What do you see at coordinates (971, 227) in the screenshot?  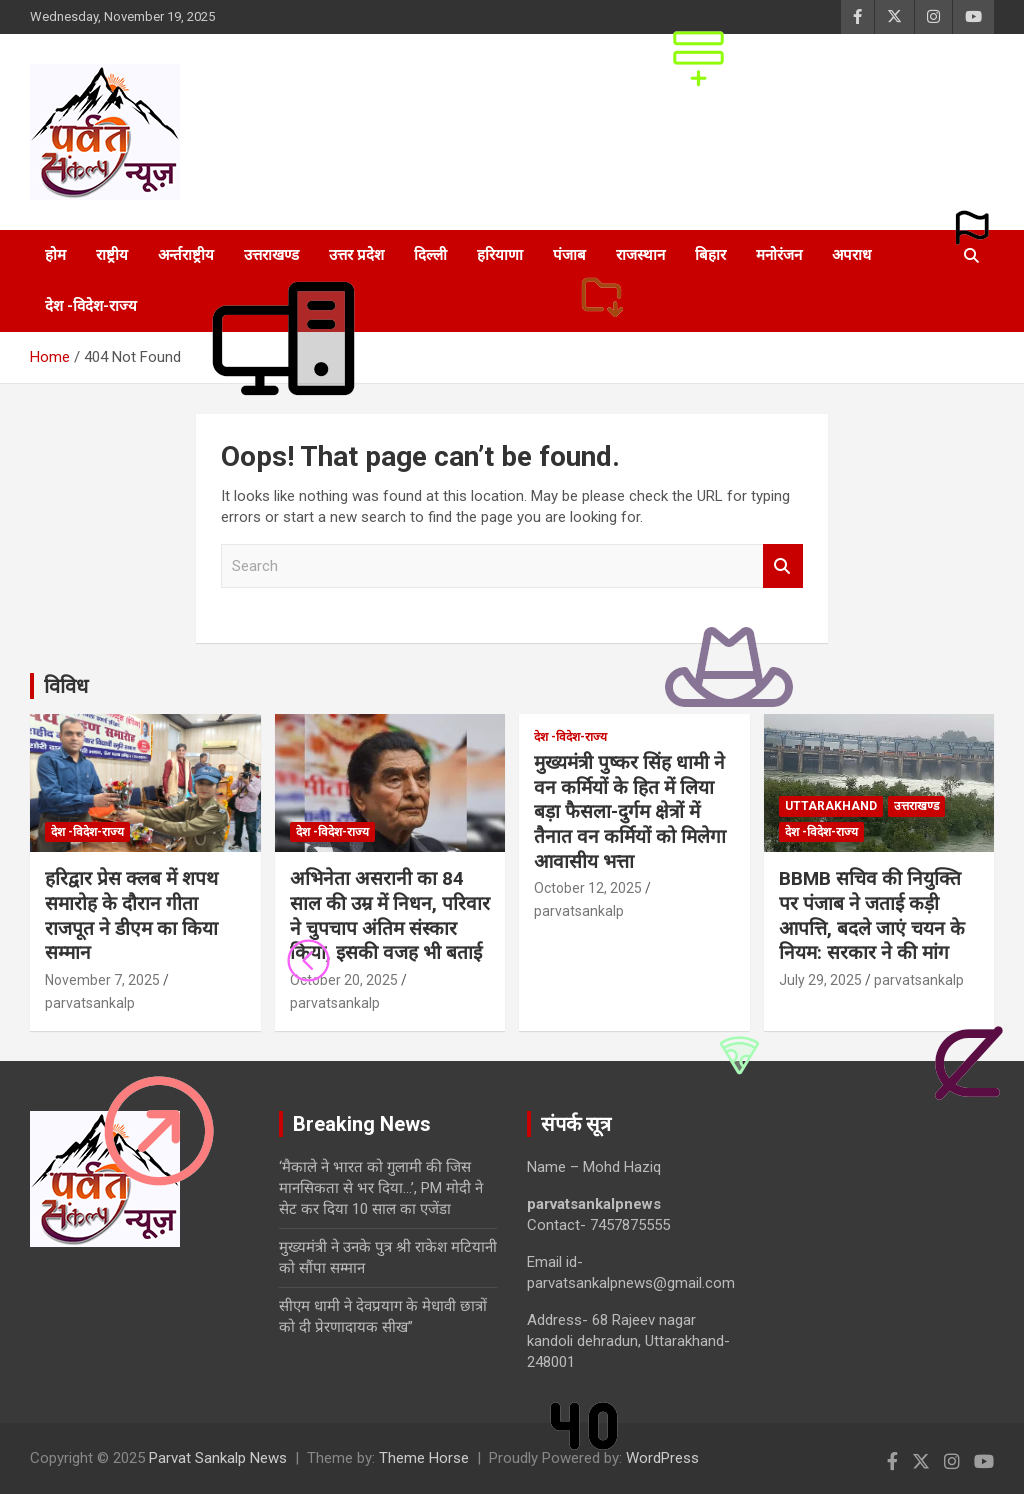 I see `flag or mark an item for follow-up` at bounding box center [971, 227].